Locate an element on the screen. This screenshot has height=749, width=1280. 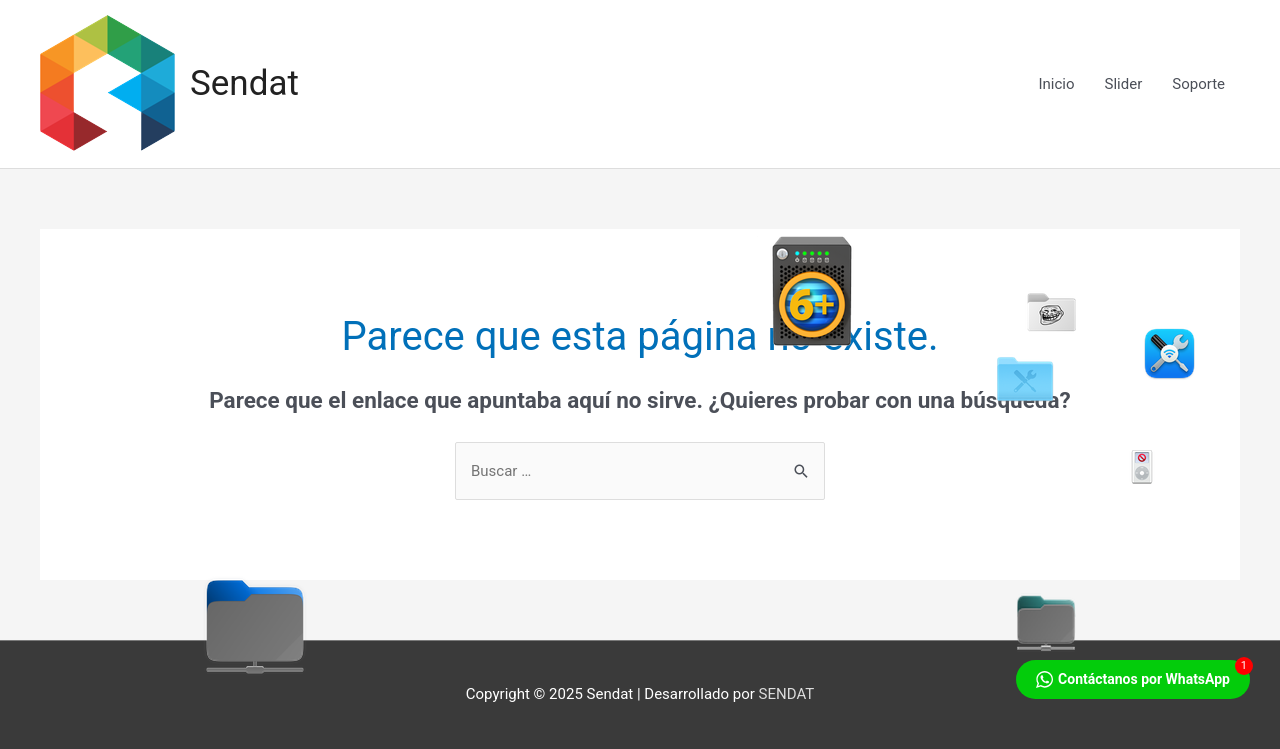
access a remote or network folder is located at coordinates (255, 625).